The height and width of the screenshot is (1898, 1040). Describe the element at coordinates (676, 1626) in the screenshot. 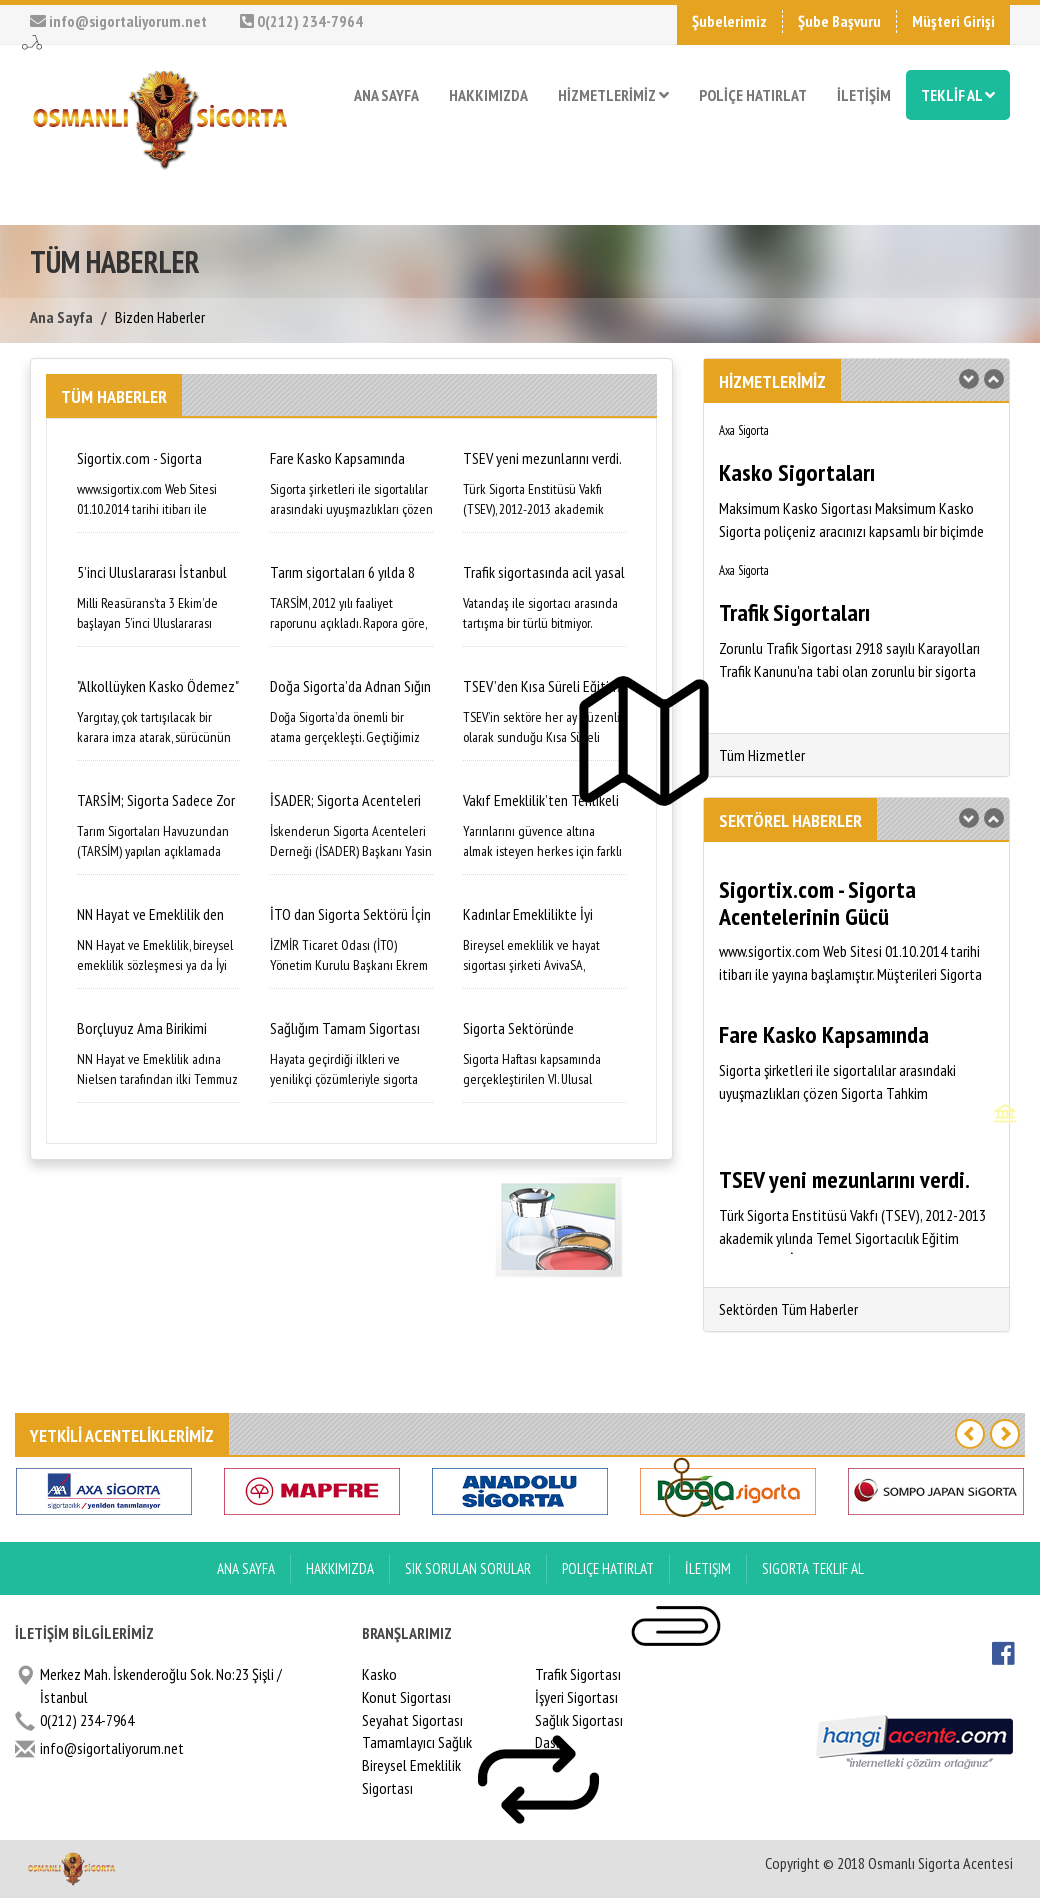

I see `attach a file to your message` at that location.